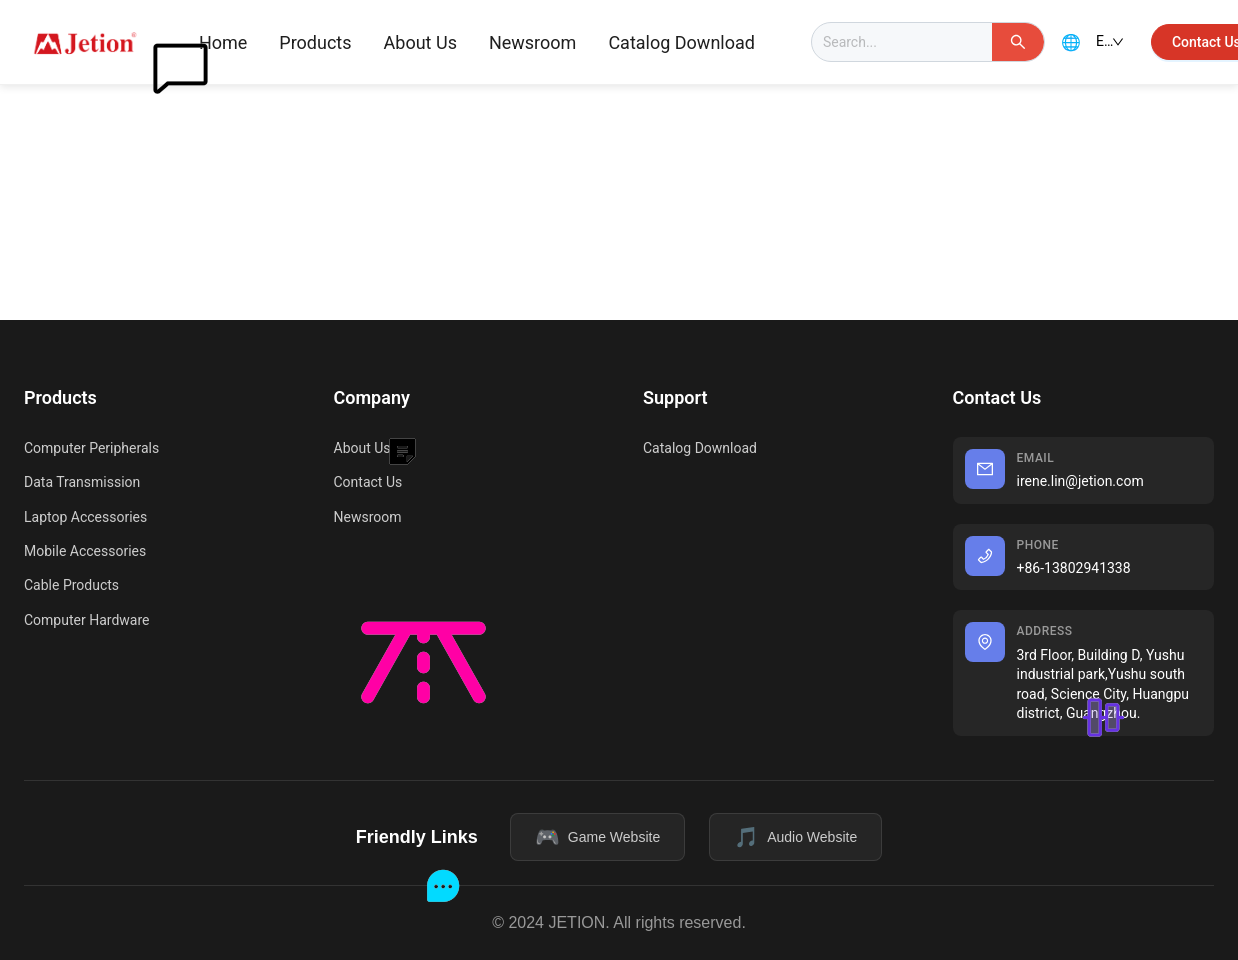 The width and height of the screenshot is (1238, 960). I want to click on align objects to vertical center, so click(1103, 717).